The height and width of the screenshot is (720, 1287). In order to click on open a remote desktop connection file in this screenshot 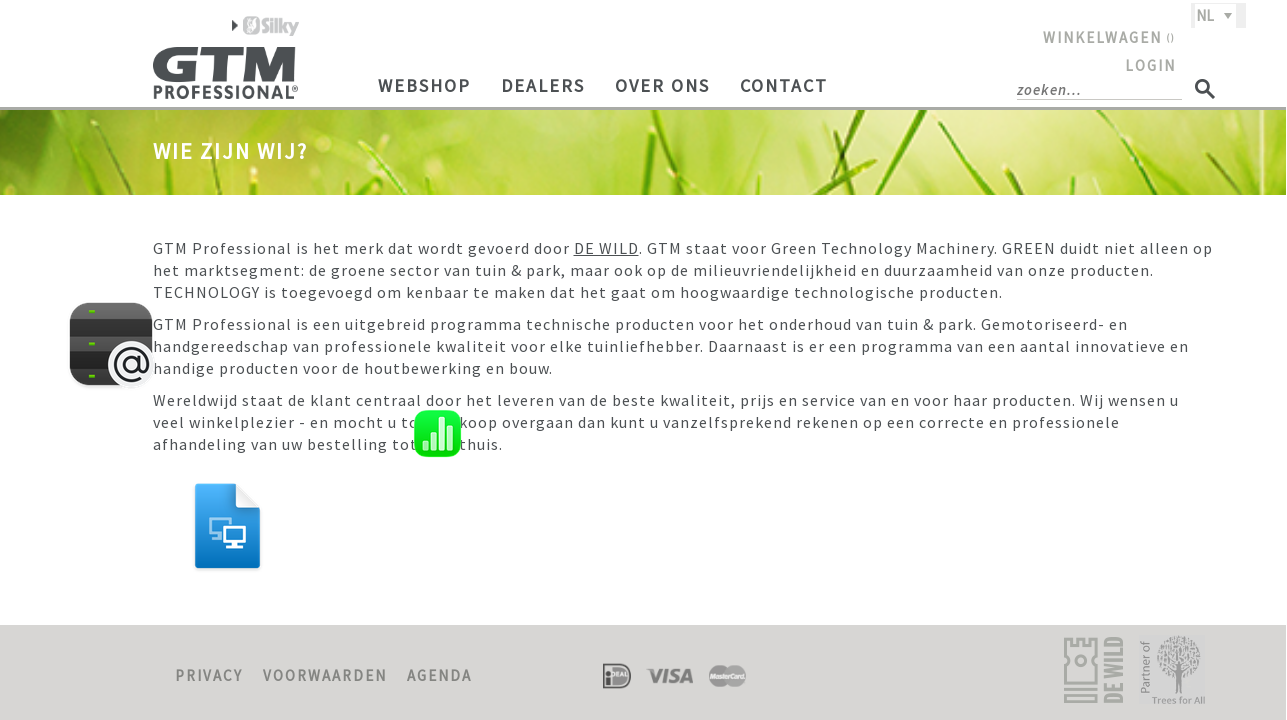, I will do `click(227, 527)`.